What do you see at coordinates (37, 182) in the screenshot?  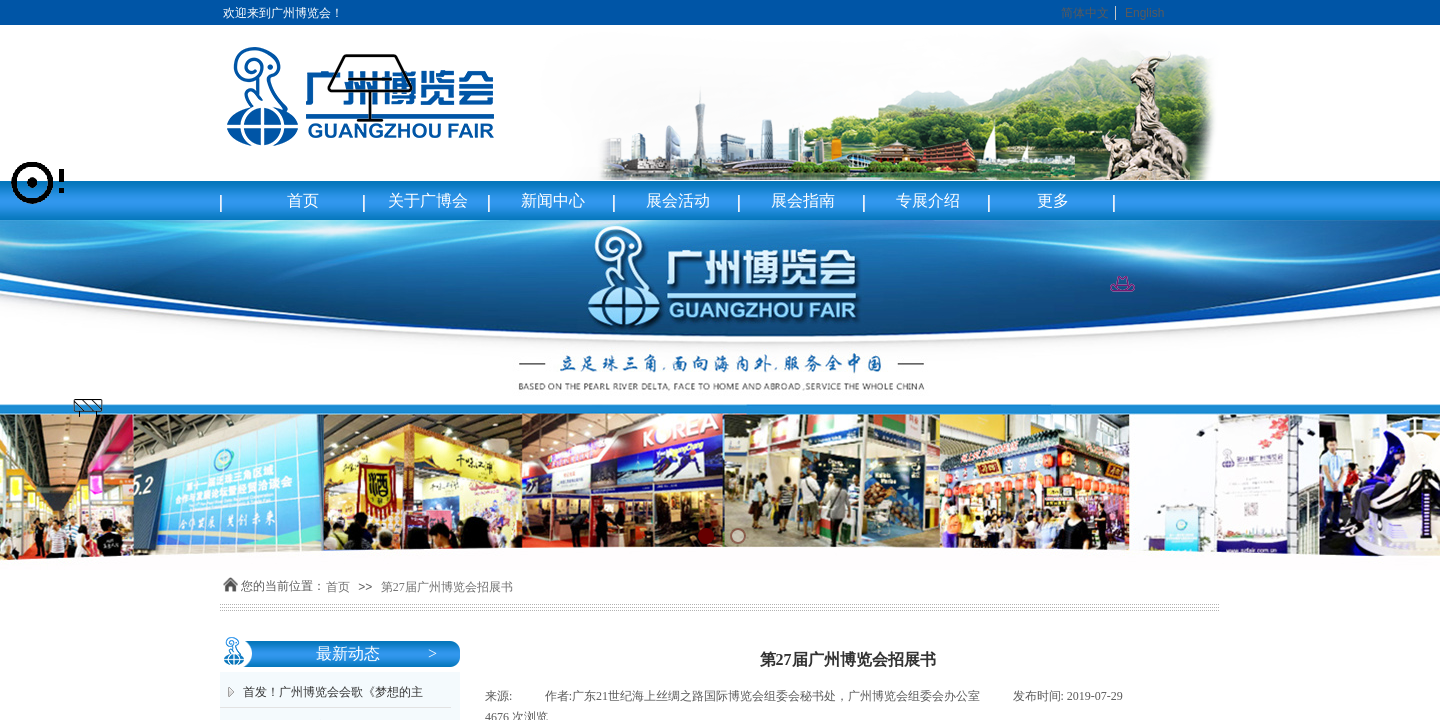 I see `indicates storage disc is full` at bounding box center [37, 182].